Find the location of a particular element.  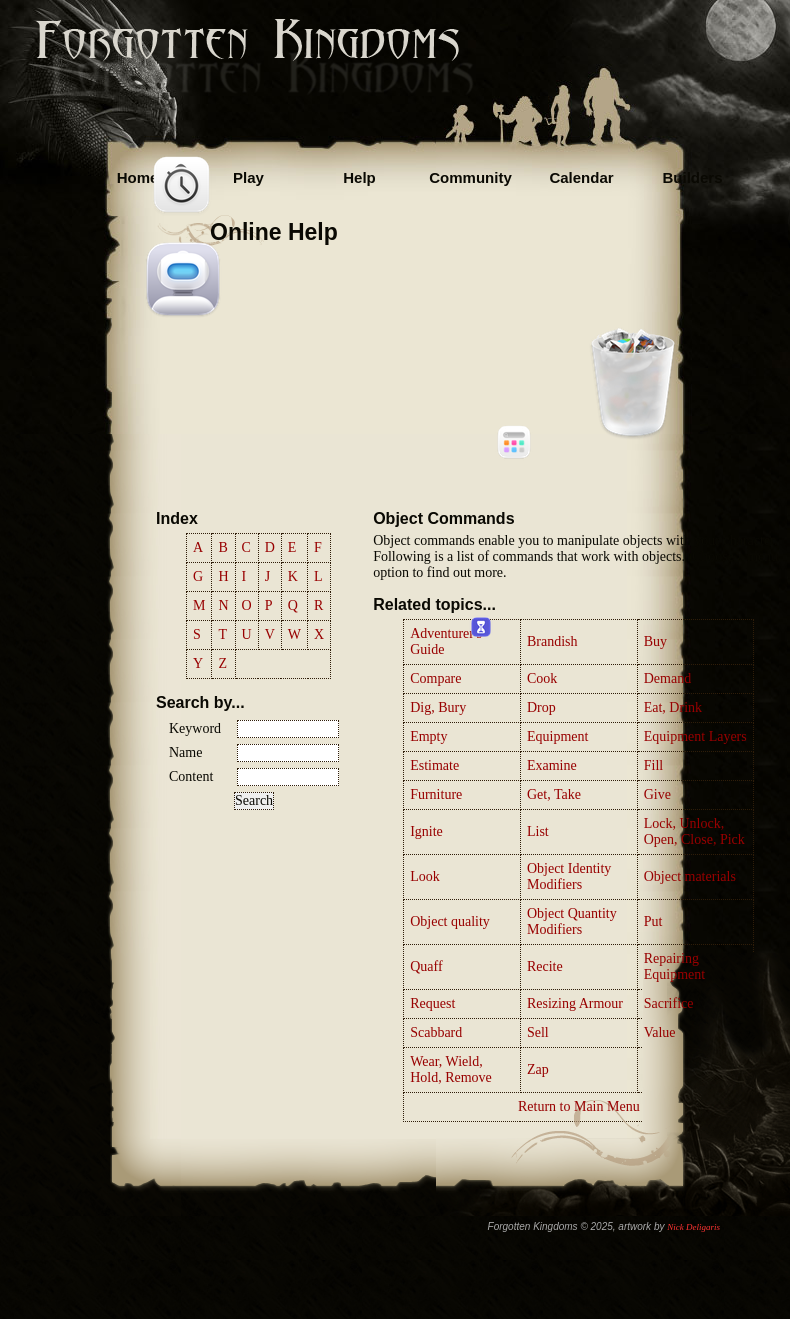

trash bin containing deleted files is located at coordinates (633, 384).